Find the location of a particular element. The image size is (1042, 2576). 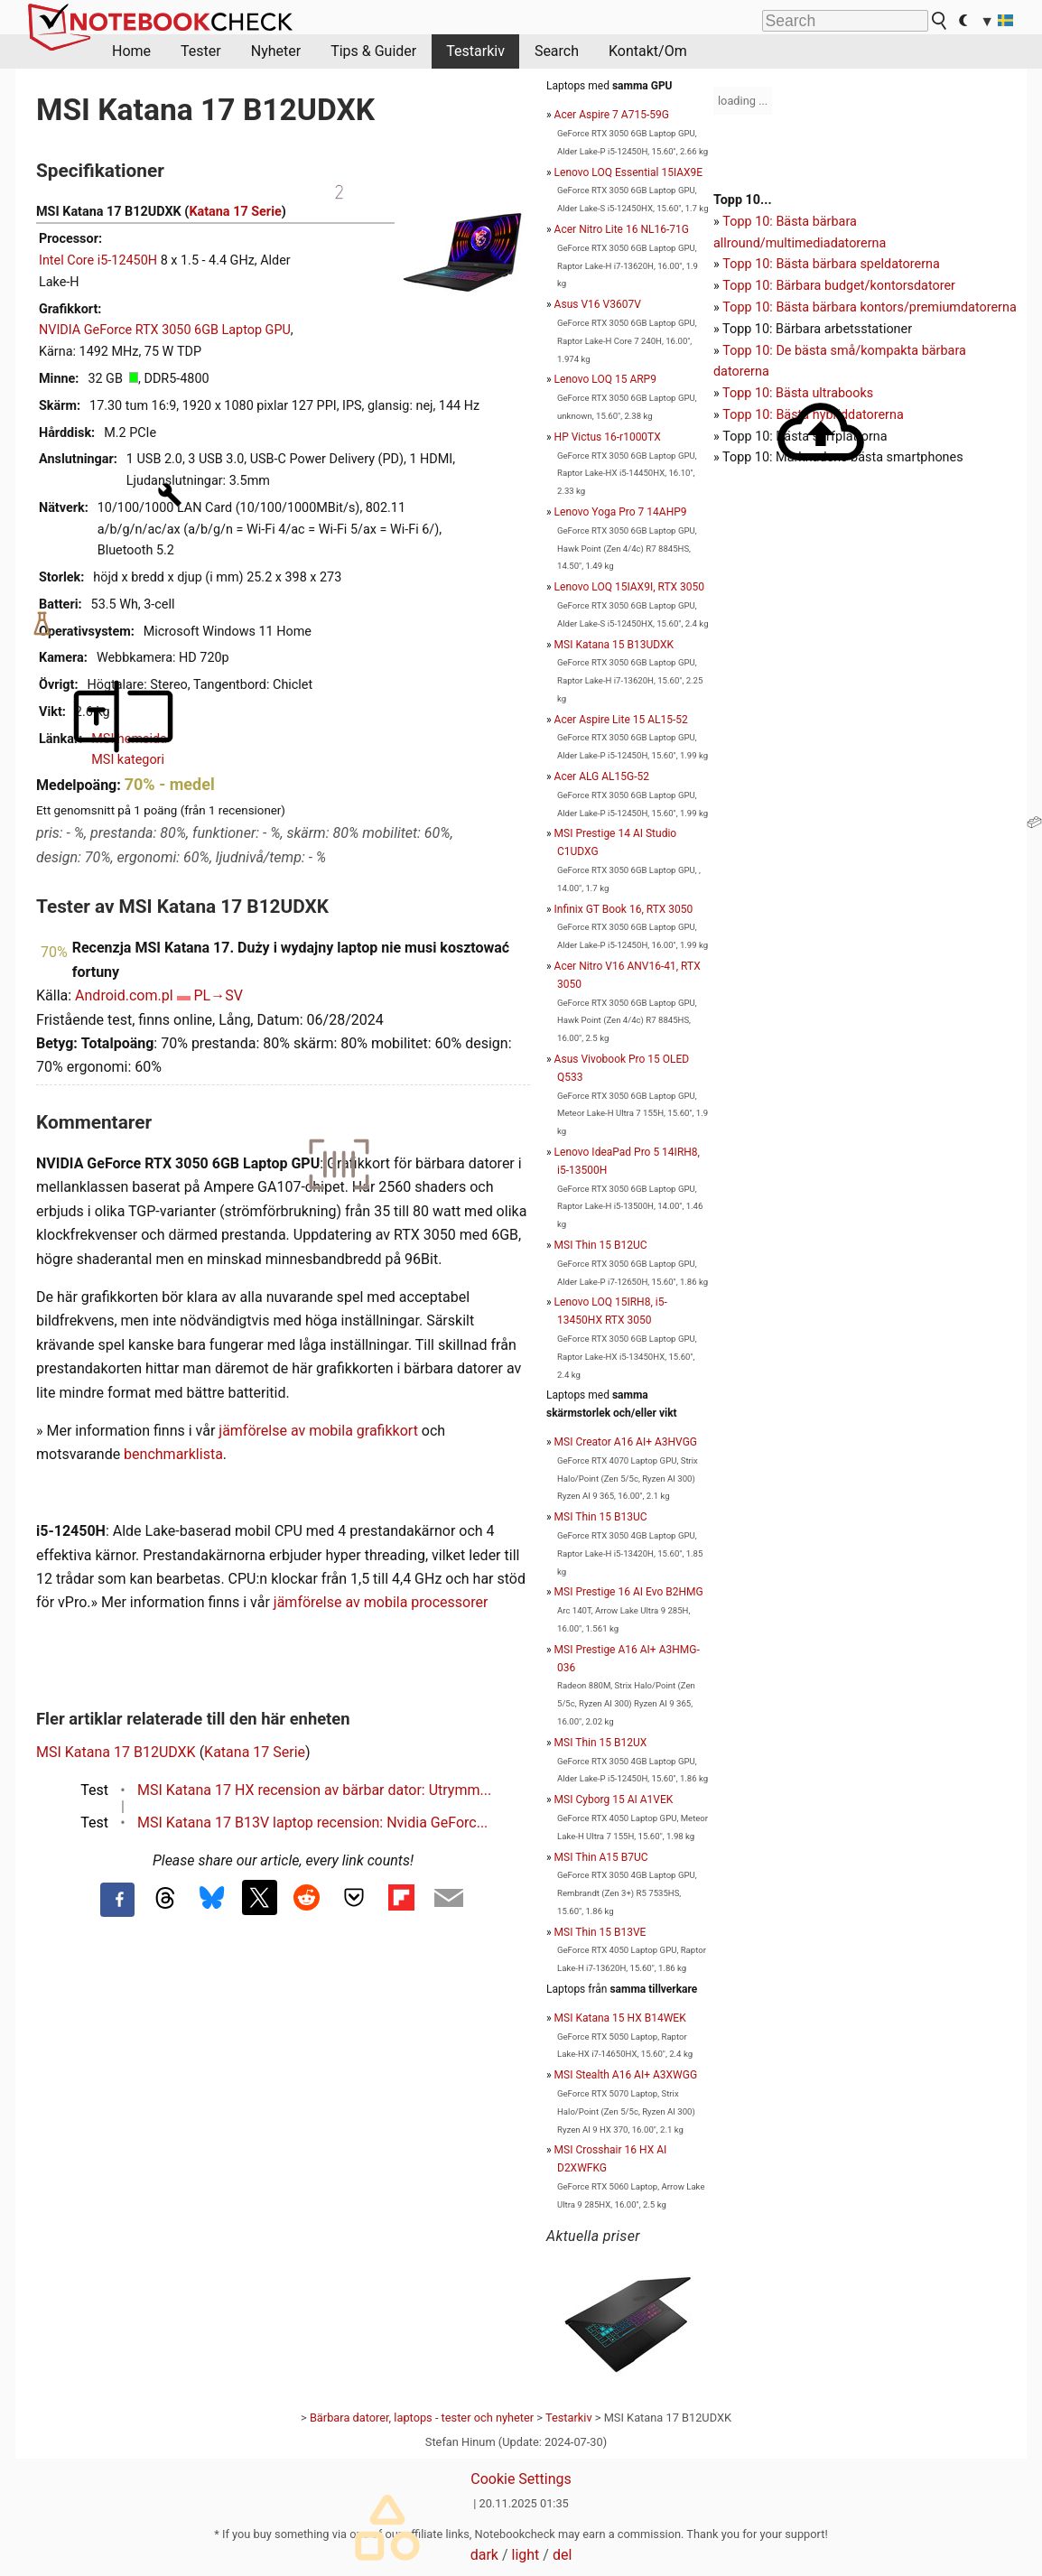

scan a barcode is located at coordinates (339, 1164).